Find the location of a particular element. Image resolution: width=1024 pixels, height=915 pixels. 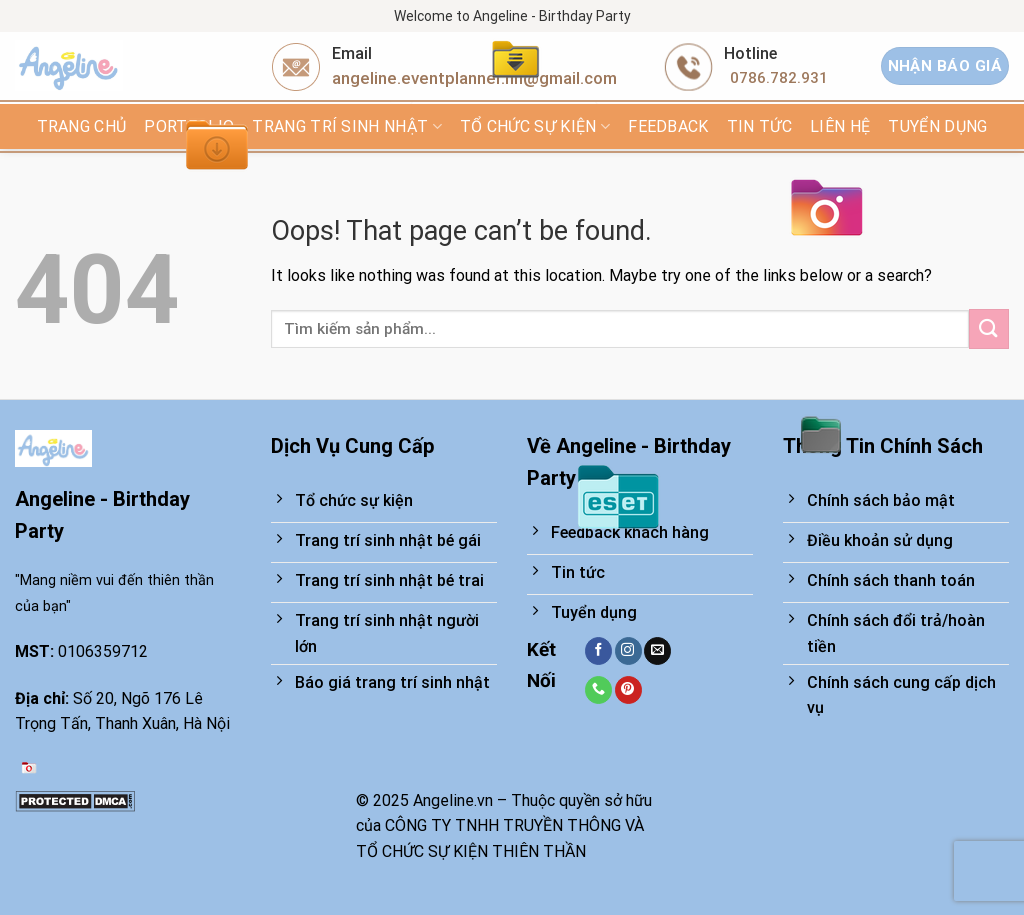

open folder containing Opera browser files is located at coordinates (29, 768).